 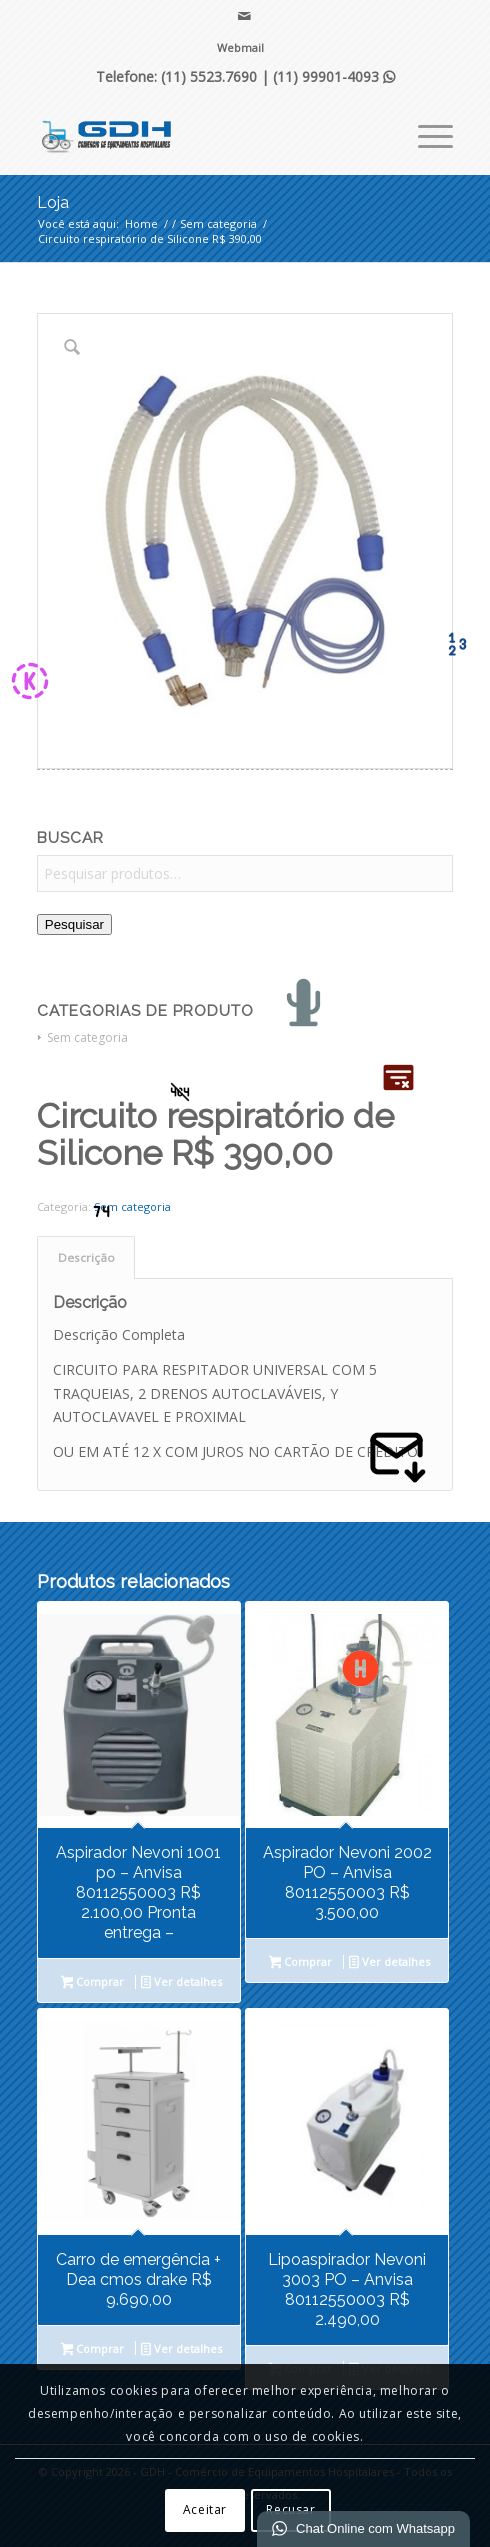 What do you see at coordinates (457, 644) in the screenshot?
I see `access numbered list formatting` at bounding box center [457, 644].